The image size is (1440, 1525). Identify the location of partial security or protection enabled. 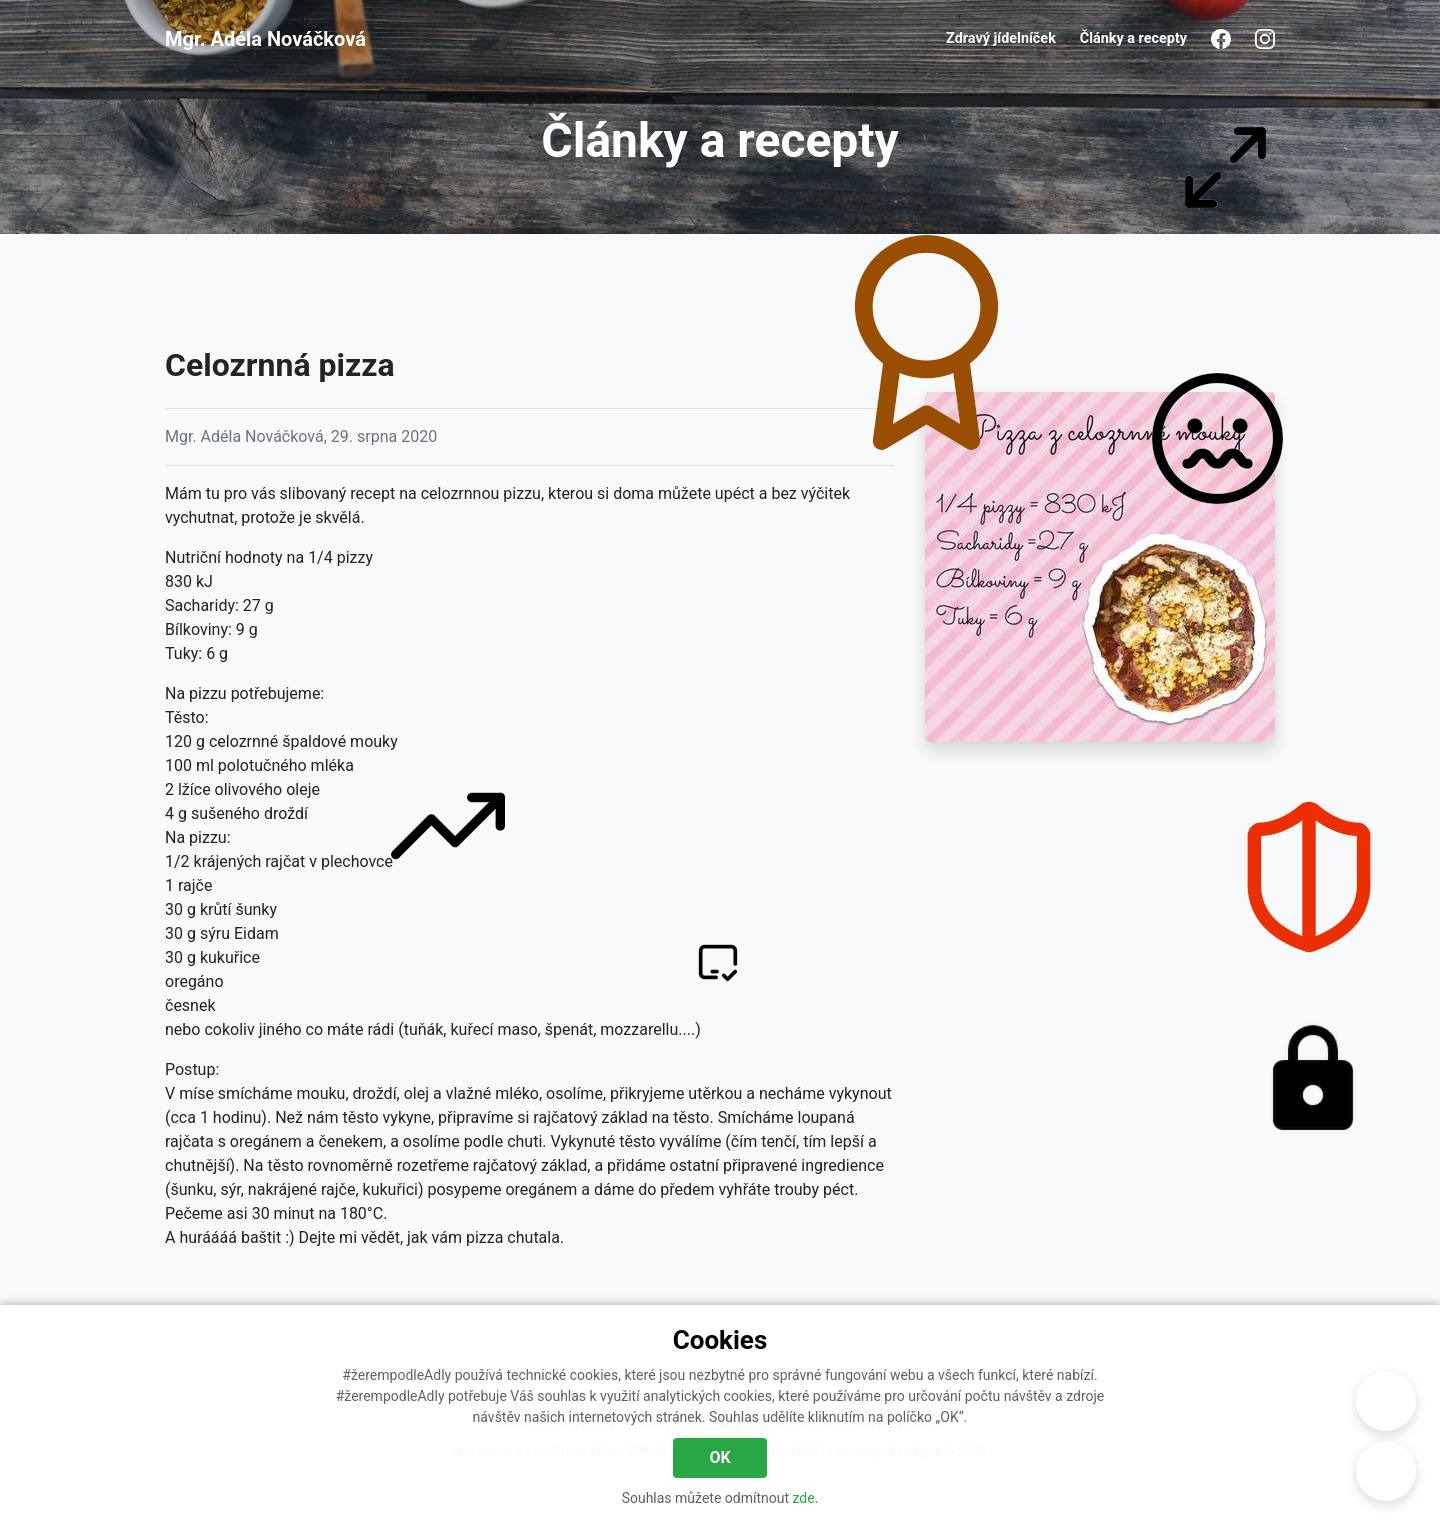
(1309, 877).